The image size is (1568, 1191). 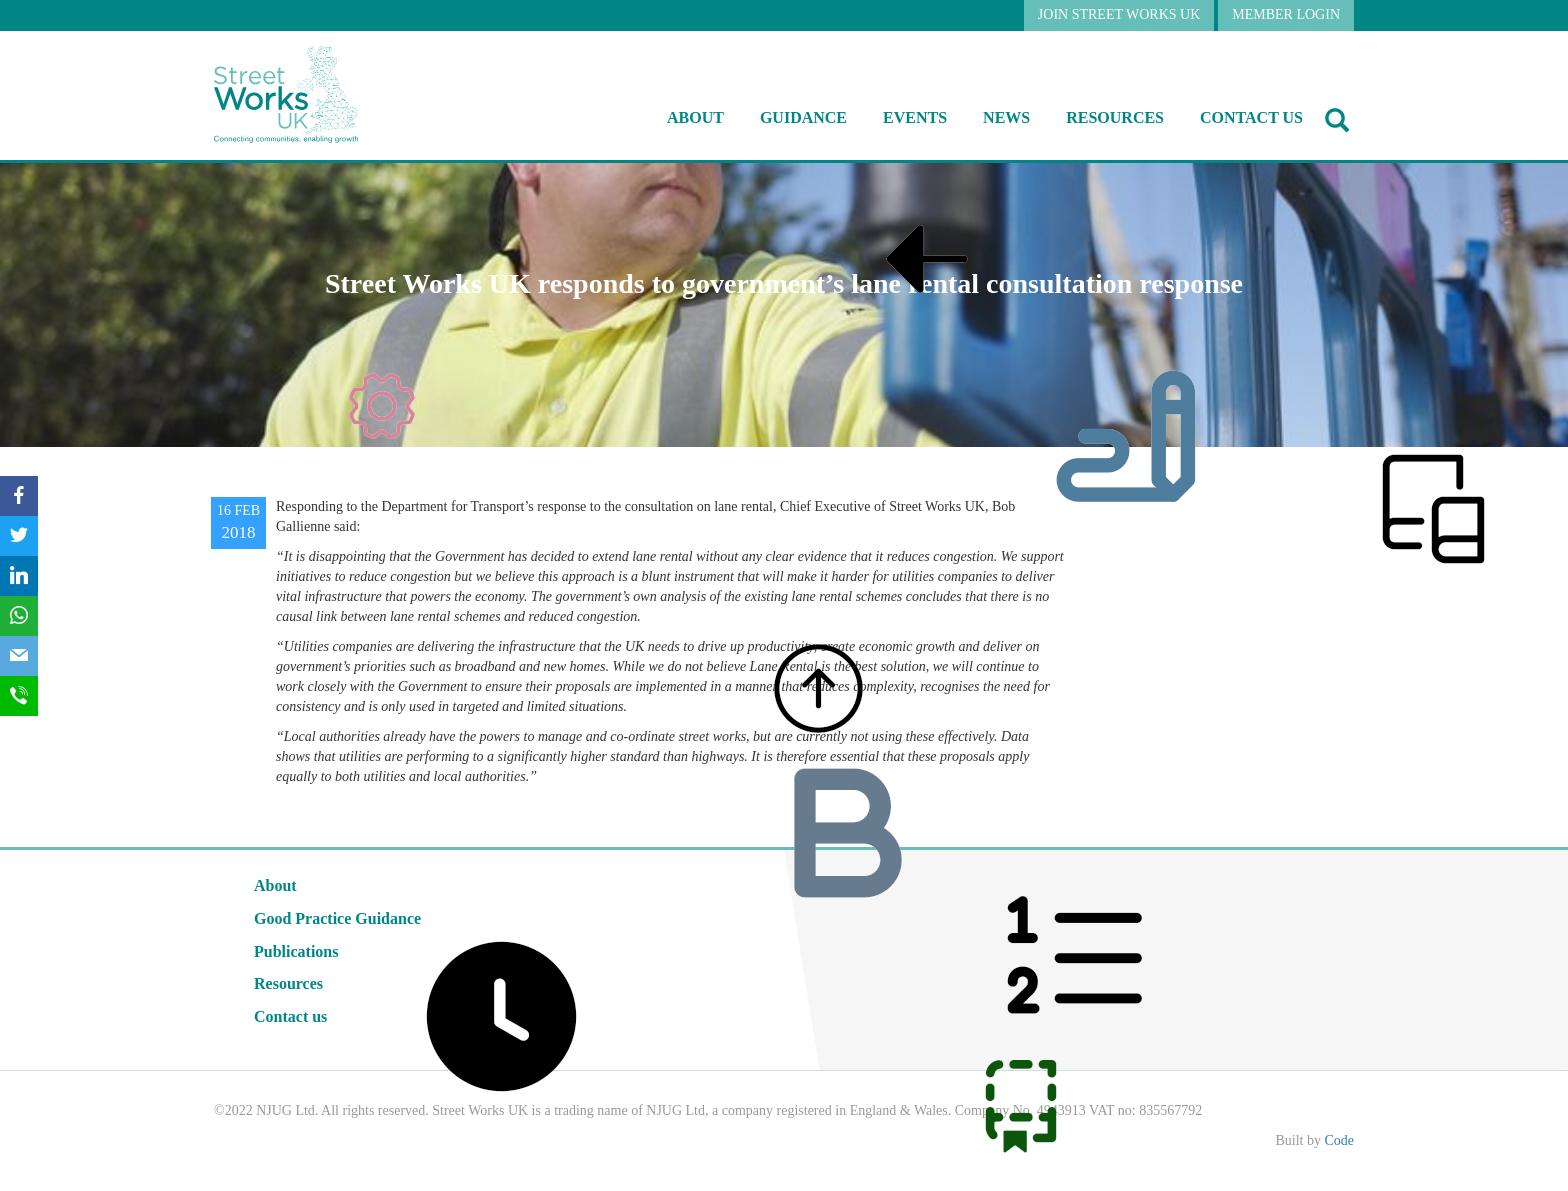 What do you see at coordinates (848, 833) in the screenshot?
I see `apply bold formatting to selected text` at bounding box center [848, 833].